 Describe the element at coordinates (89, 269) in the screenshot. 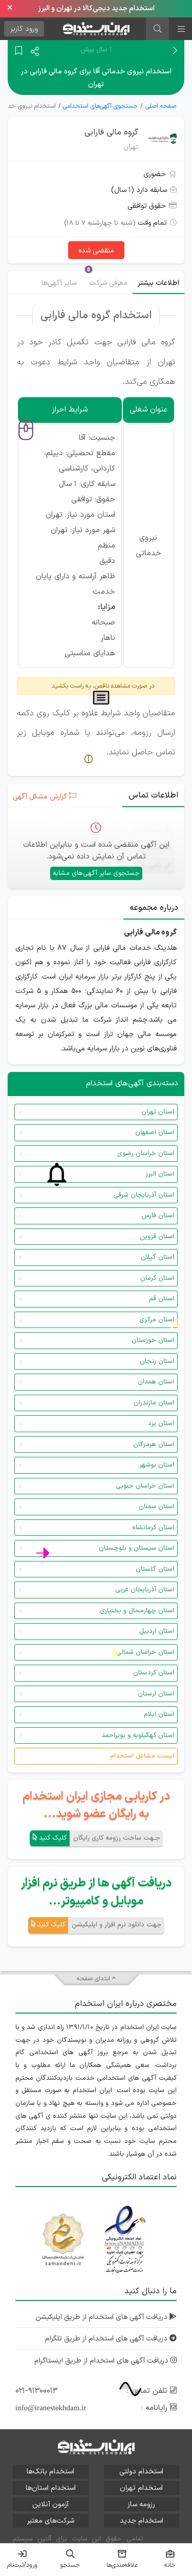

I see `indicates zero items or notifications` at that location.